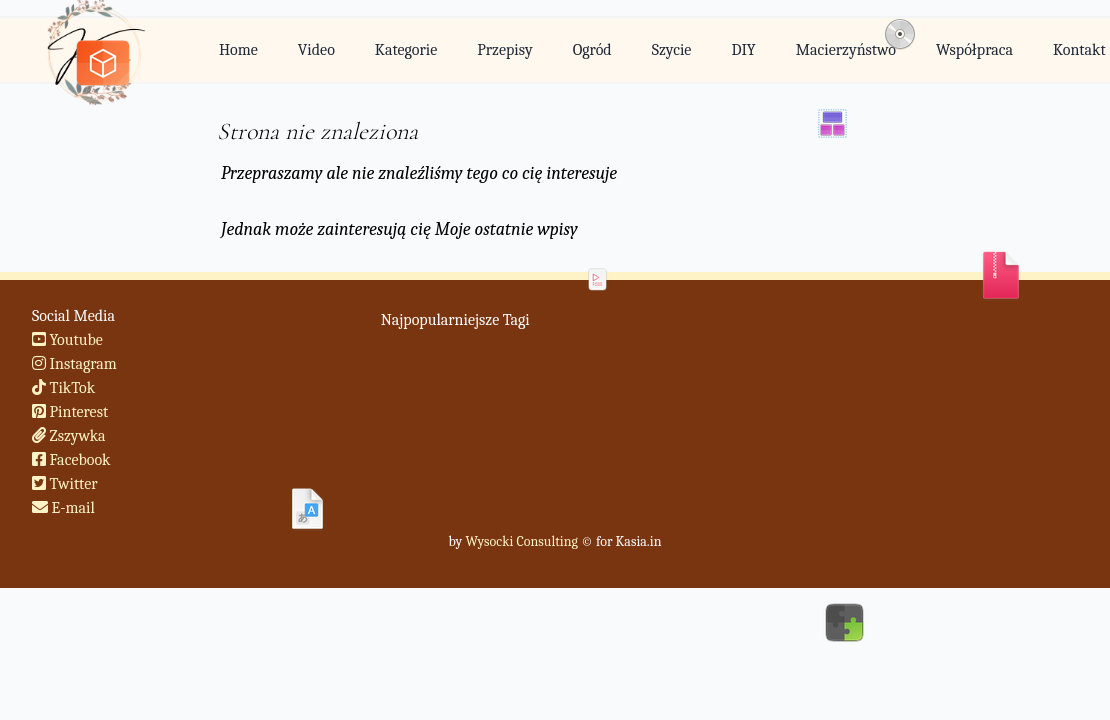  Describe the element at coordinates (832, 123) in the screenshot. I see `select all items in the current view` at that location.